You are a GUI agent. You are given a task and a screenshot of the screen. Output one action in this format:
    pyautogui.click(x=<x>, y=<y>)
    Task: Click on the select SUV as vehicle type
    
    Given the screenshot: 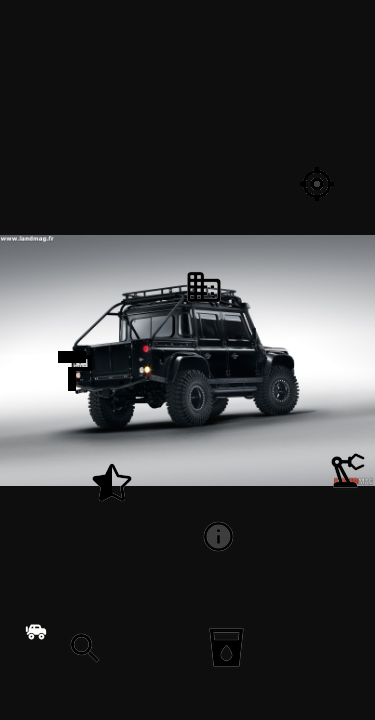 What is the action you would take?
    pyautogui.click(x=36, y=632)
    